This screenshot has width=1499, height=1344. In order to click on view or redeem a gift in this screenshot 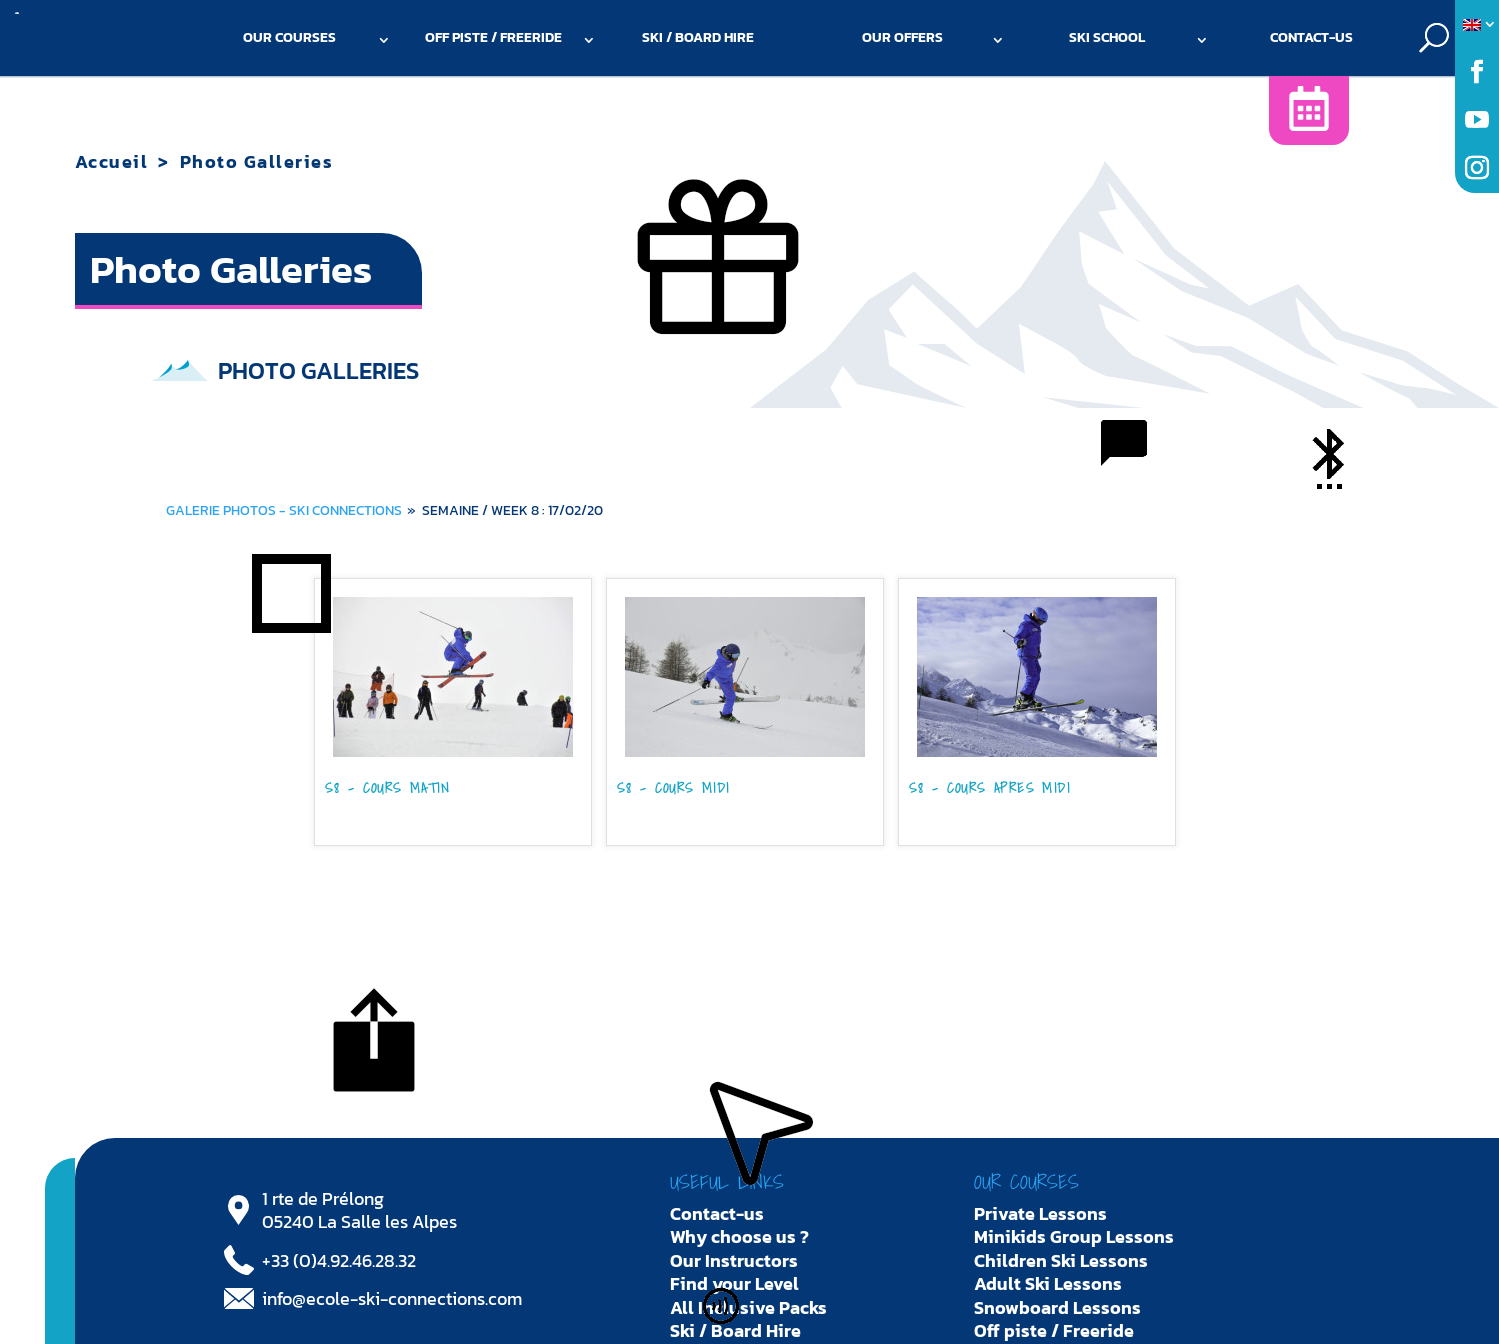, I will do `click(718, 266)`.